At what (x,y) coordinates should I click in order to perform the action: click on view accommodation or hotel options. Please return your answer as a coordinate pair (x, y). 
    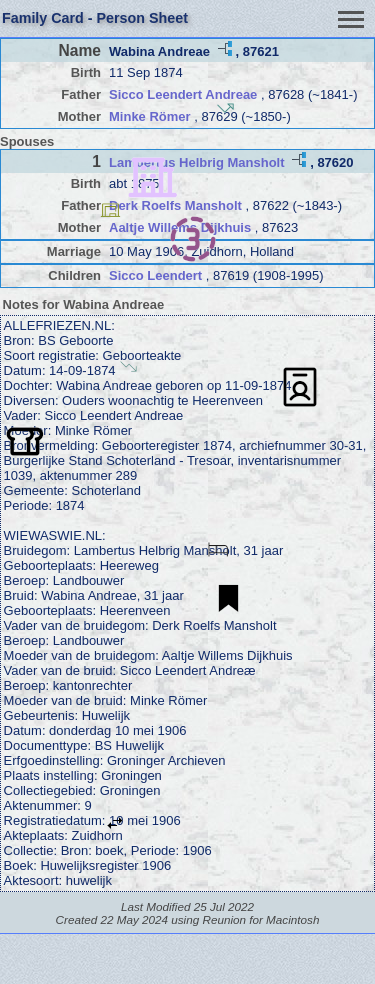
    Looking at the image, I should click on (217, 549).